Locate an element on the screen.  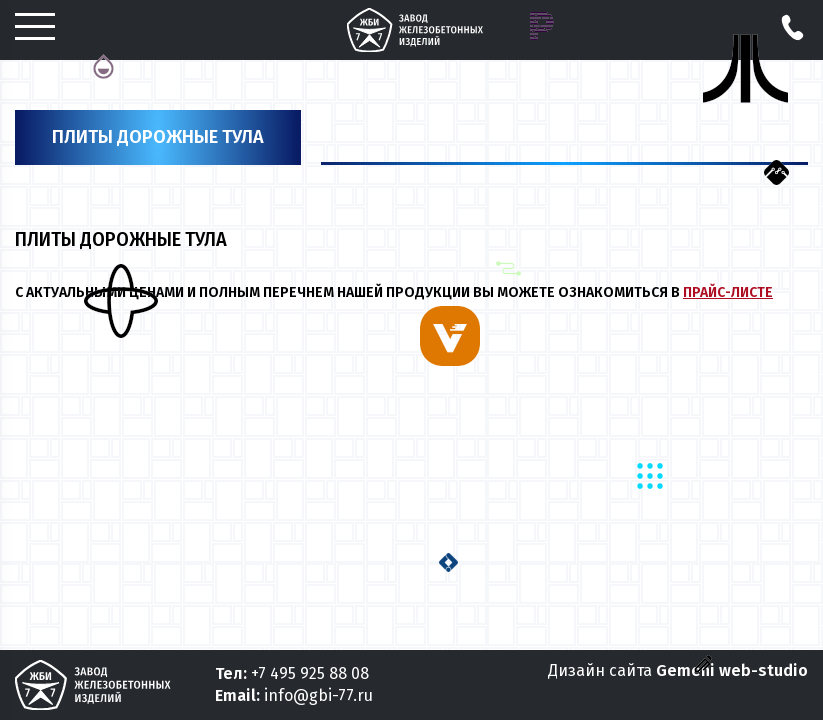
relay app logo is located at coordinates (508, 268).